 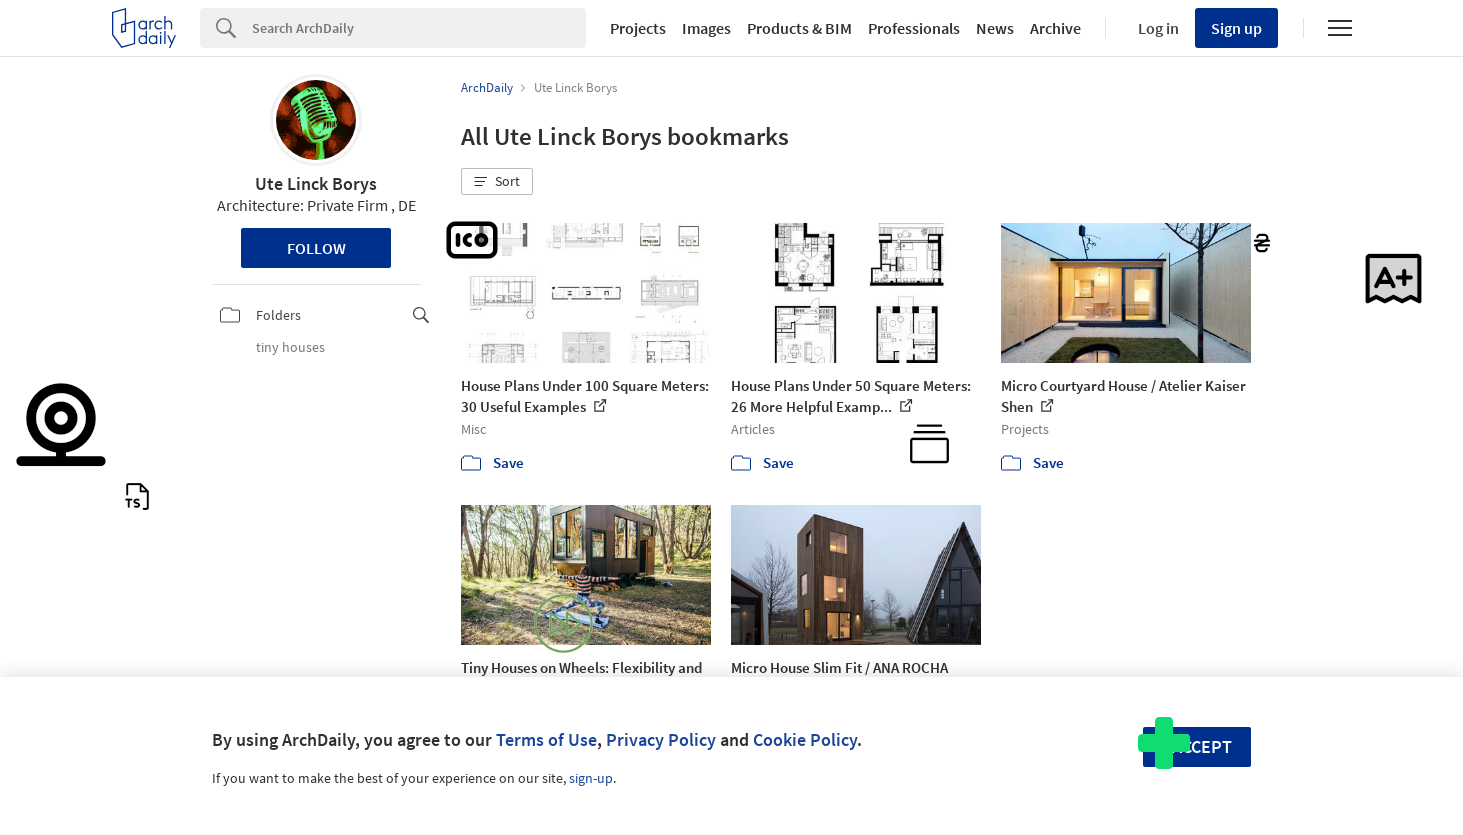 What do you see at coordinates (929, 445) in the screenshot?
I see `view stacked items or card deck` at bounding box center [929, 445].